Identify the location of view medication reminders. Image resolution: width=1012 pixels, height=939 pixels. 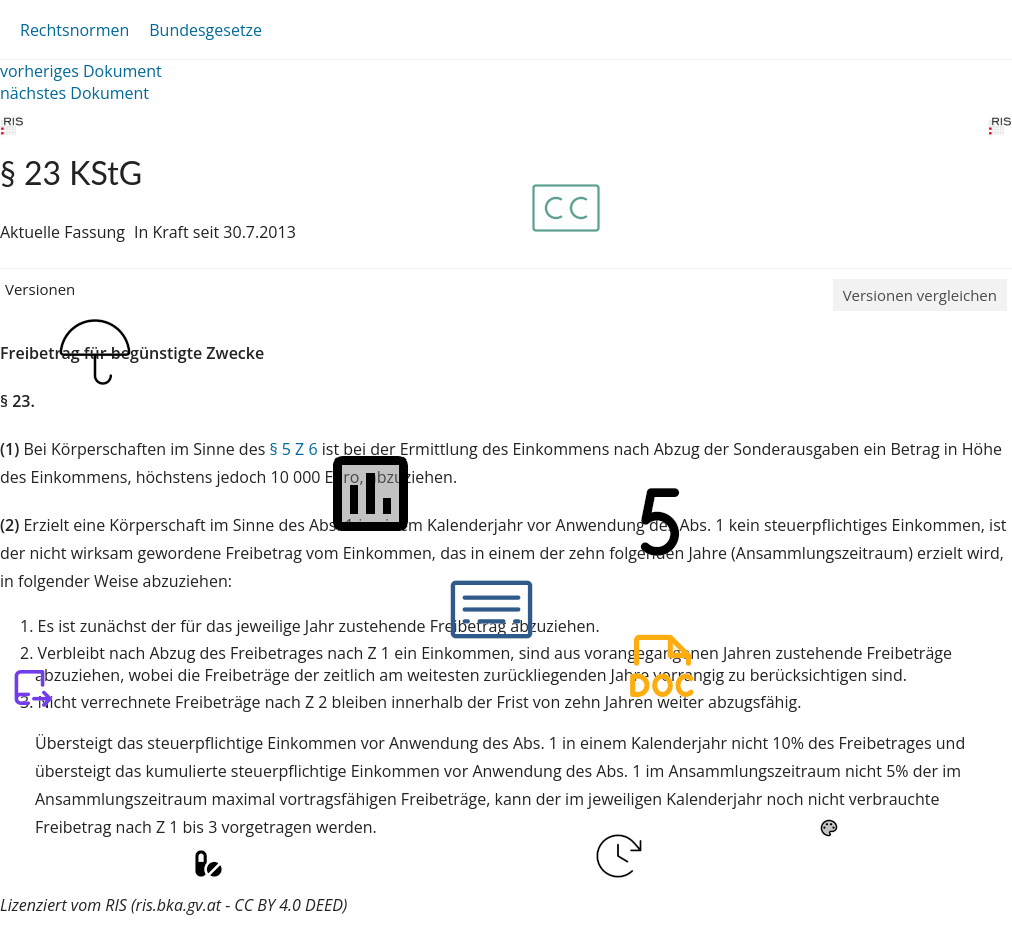
(208, 863).